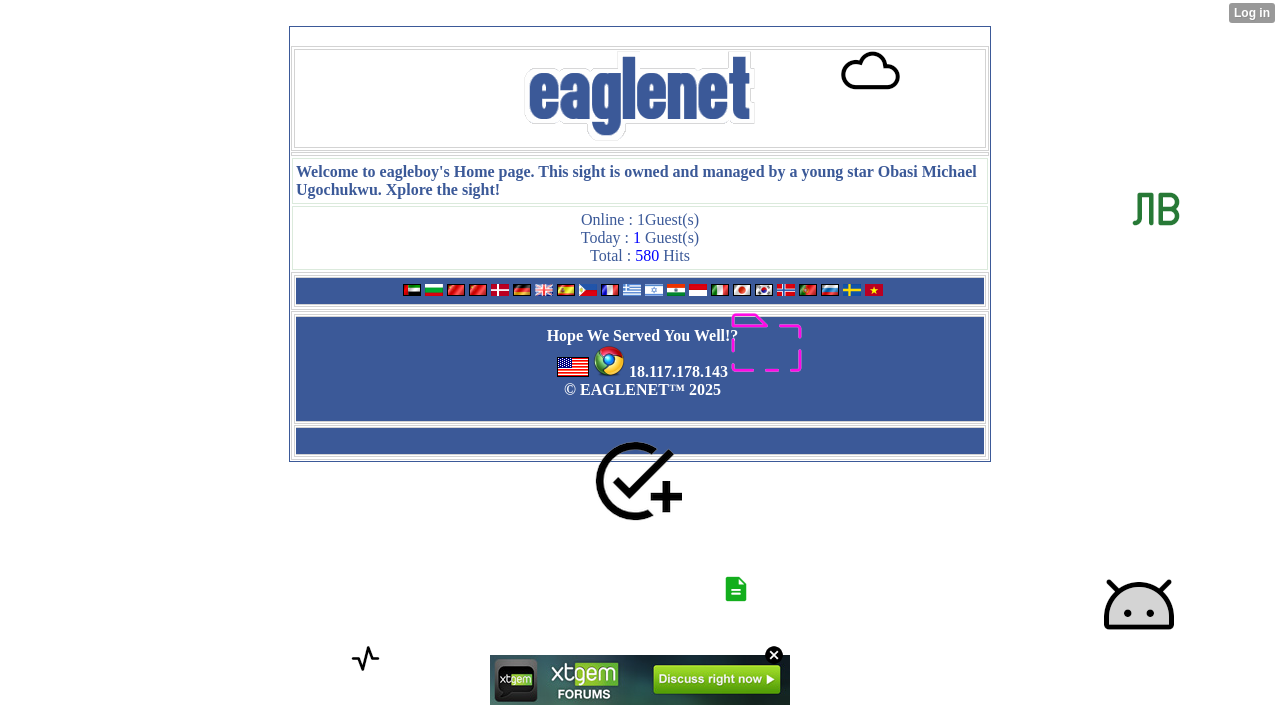 Image resolution: width=1280 pixels, height=720 pixels. I want to click on indicates Kyrgyzstani som currency, so click(1156, 209).